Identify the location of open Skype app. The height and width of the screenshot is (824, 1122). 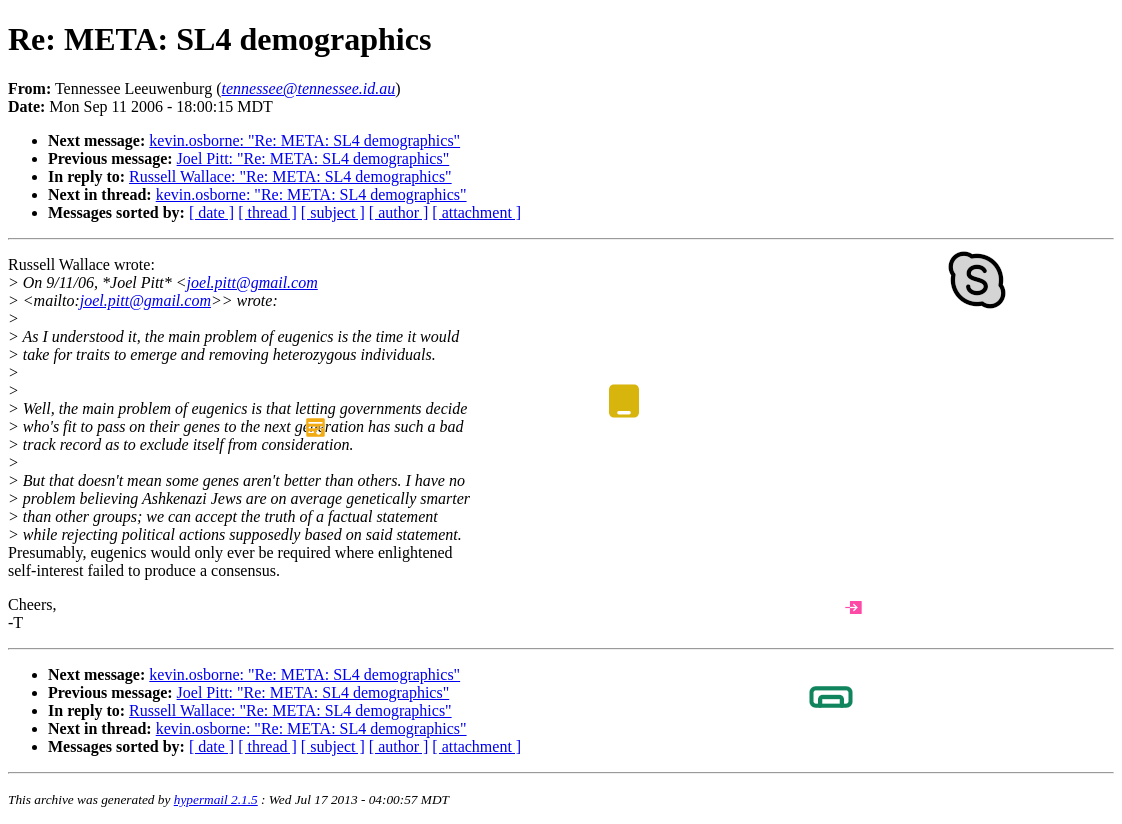
(977, 280).